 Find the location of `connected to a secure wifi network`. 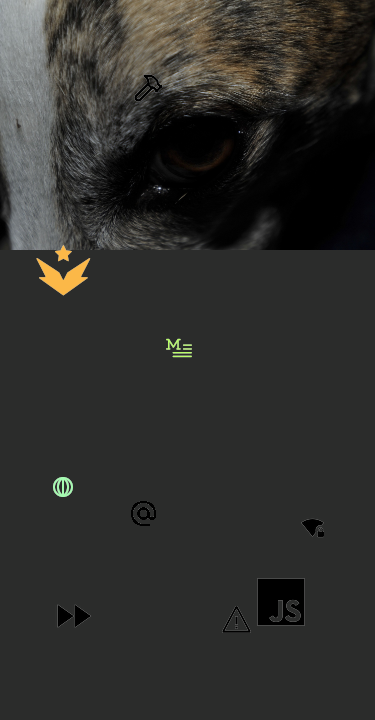

connected to a secure wifi network is located at coordinates (312, 527).